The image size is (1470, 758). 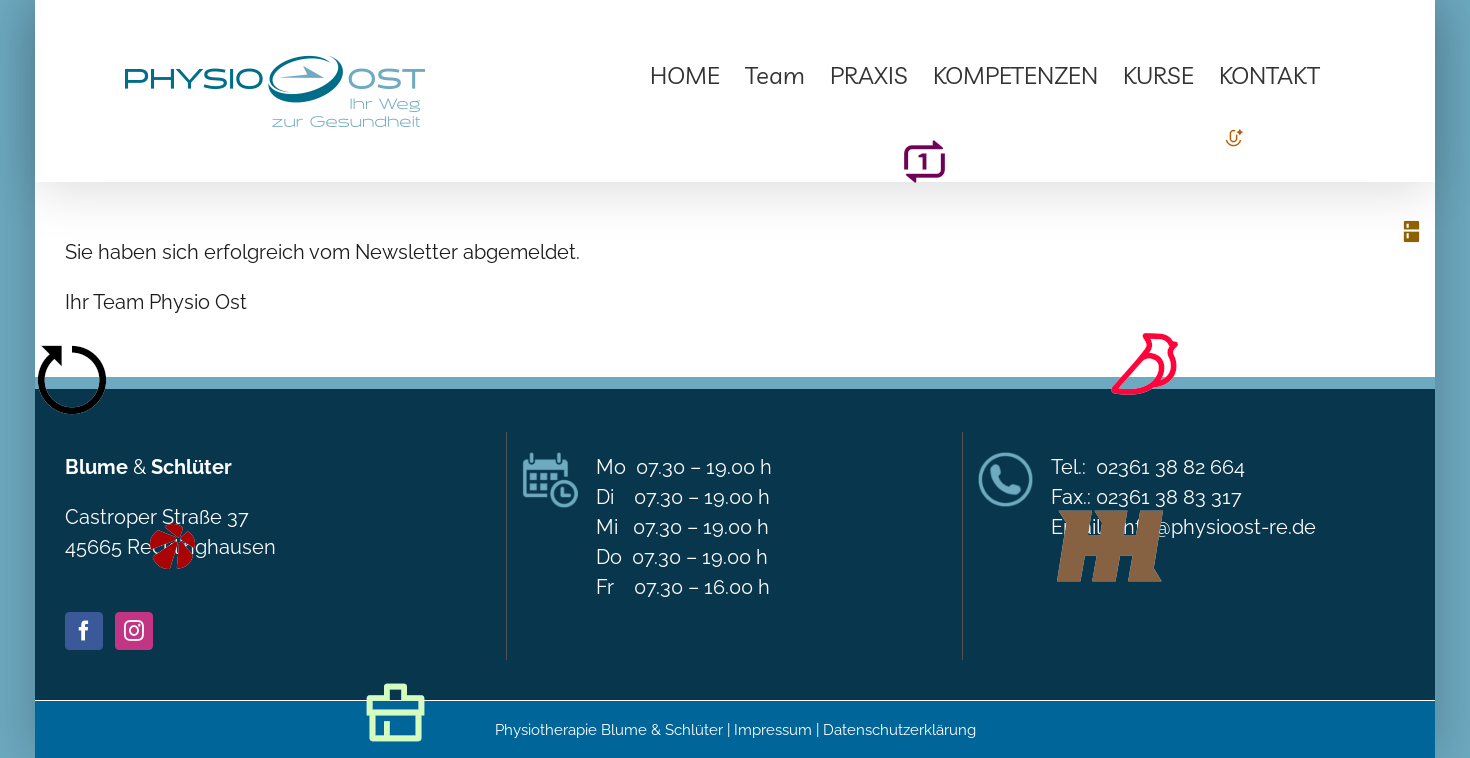 I want to click on activate AI-powered voice input, so click(x=1233, y=138).